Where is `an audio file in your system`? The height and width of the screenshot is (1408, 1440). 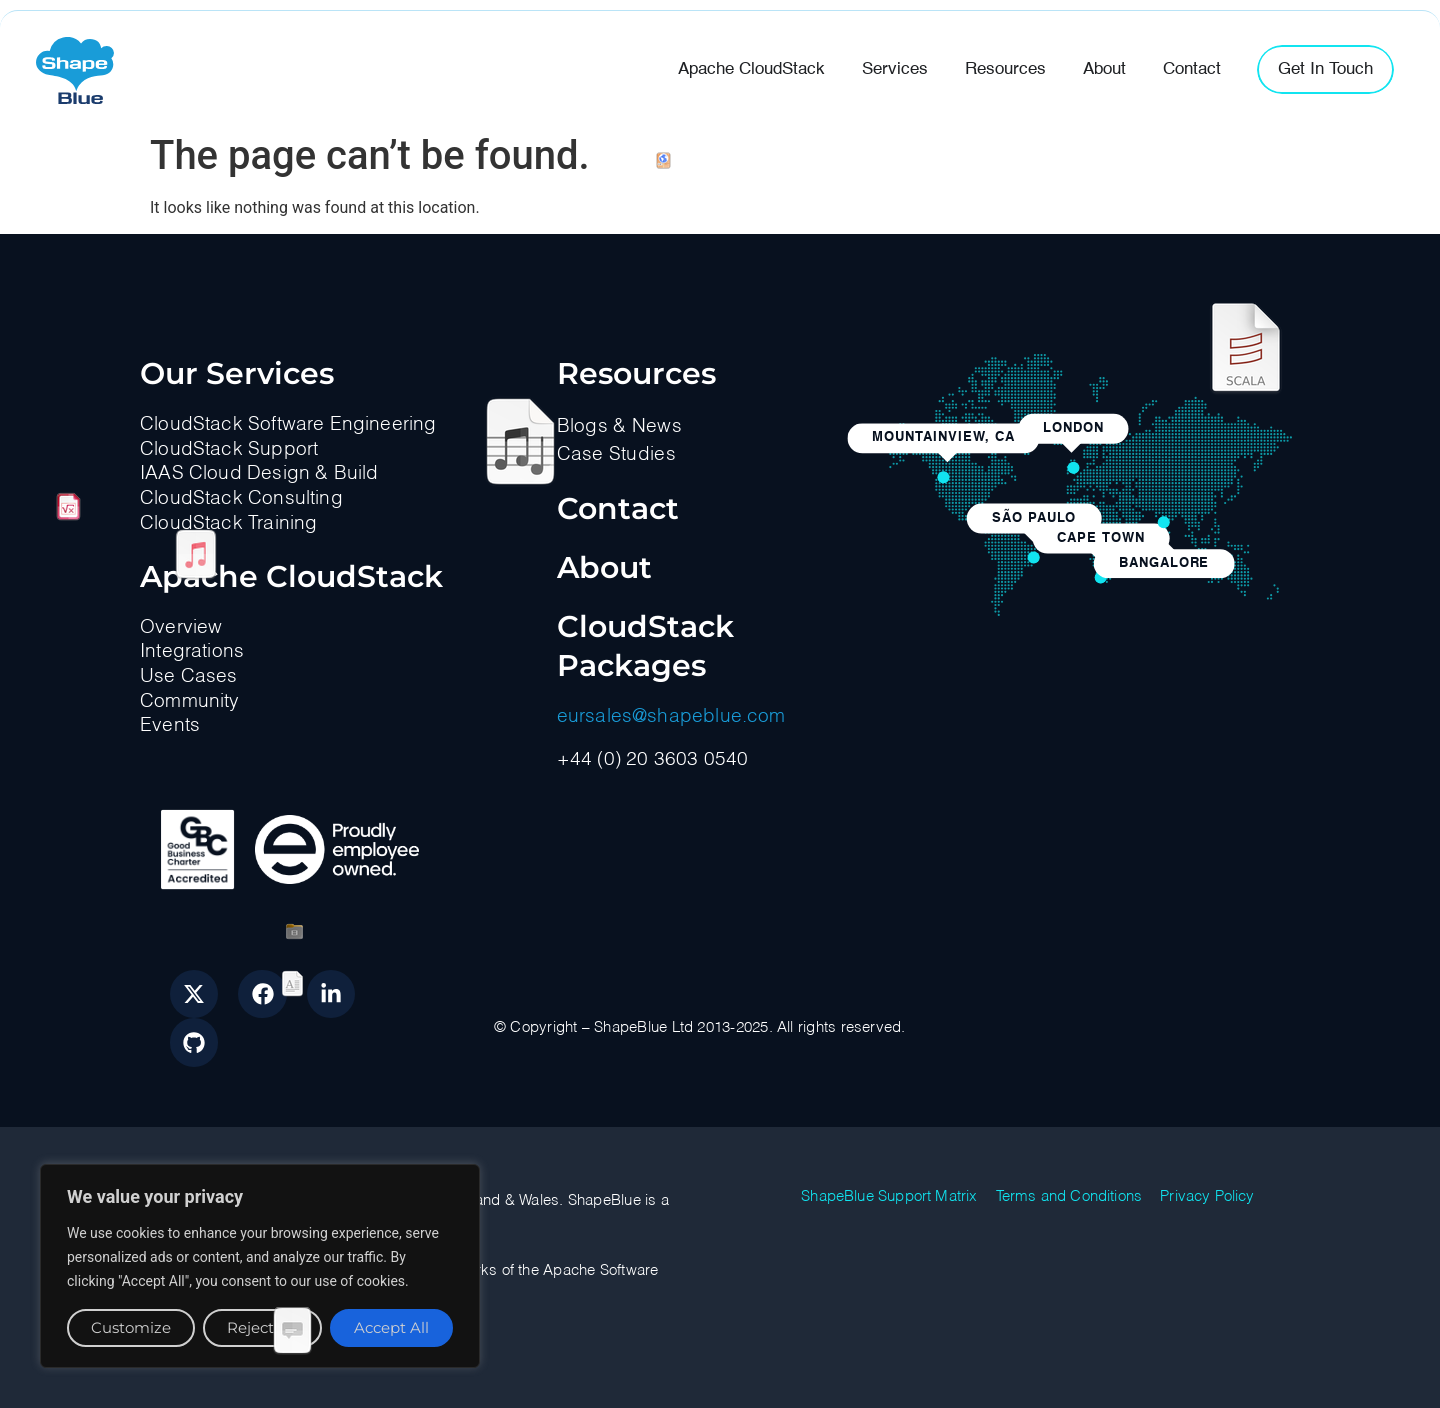
an audio file in your system is located at coordinates (196, 554).